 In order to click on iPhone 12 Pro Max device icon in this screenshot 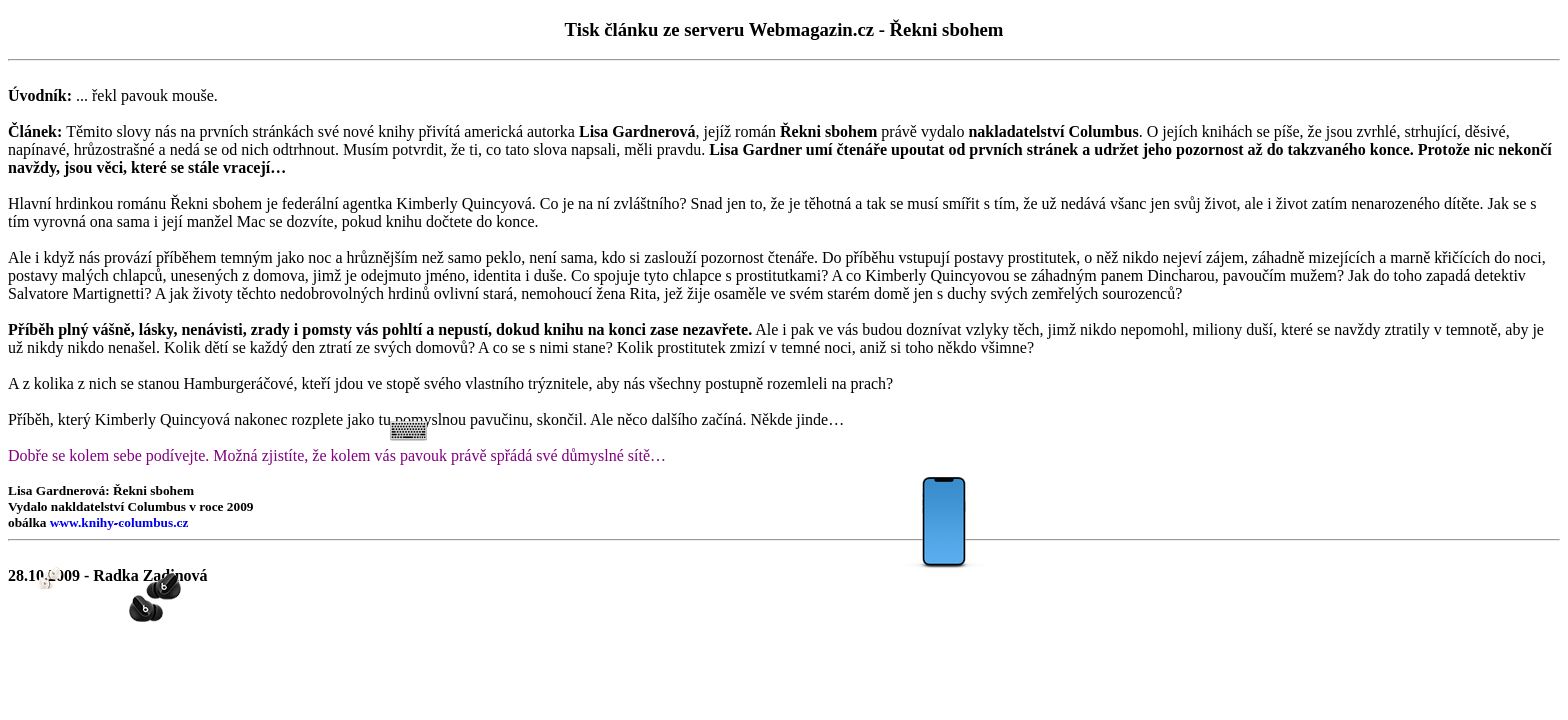, I will do `click(944, 523)`.